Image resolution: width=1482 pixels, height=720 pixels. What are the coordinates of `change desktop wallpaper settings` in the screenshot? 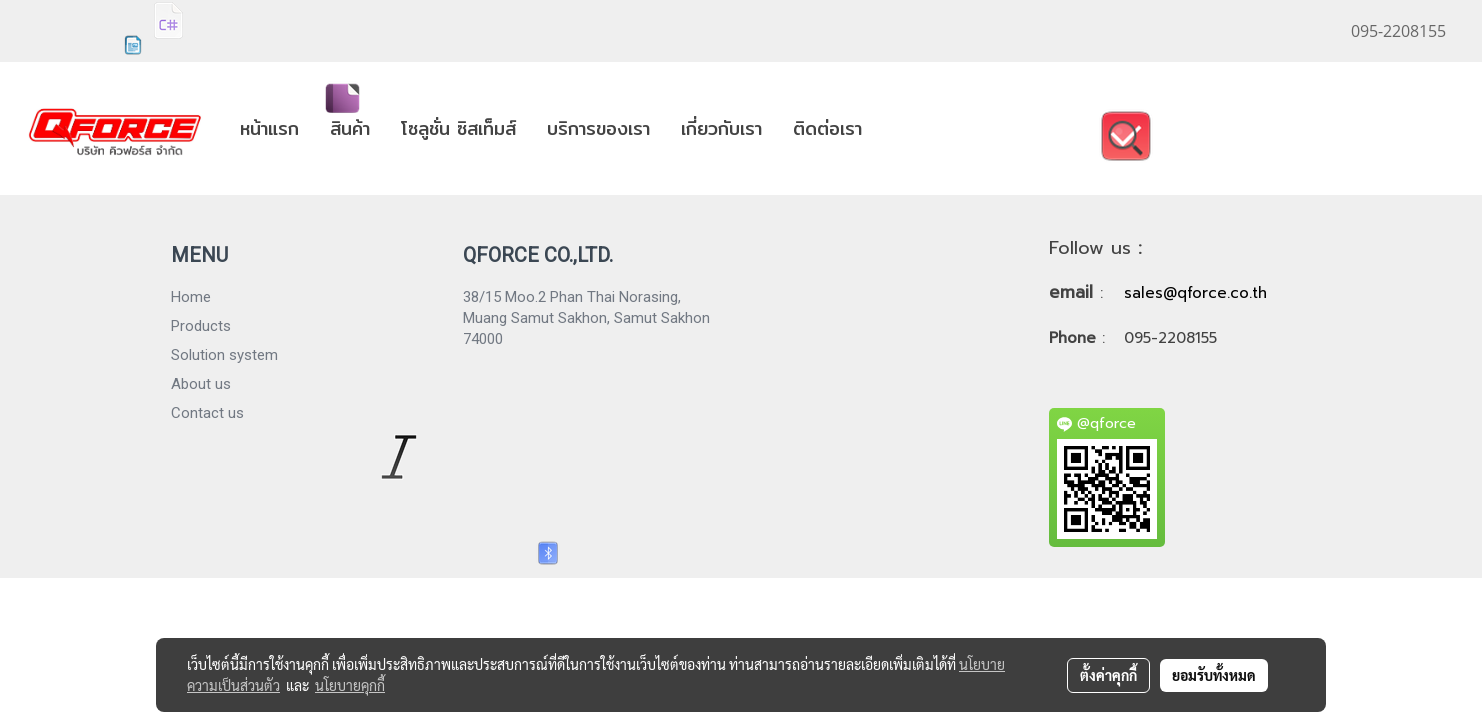 It's located at (342, 97).